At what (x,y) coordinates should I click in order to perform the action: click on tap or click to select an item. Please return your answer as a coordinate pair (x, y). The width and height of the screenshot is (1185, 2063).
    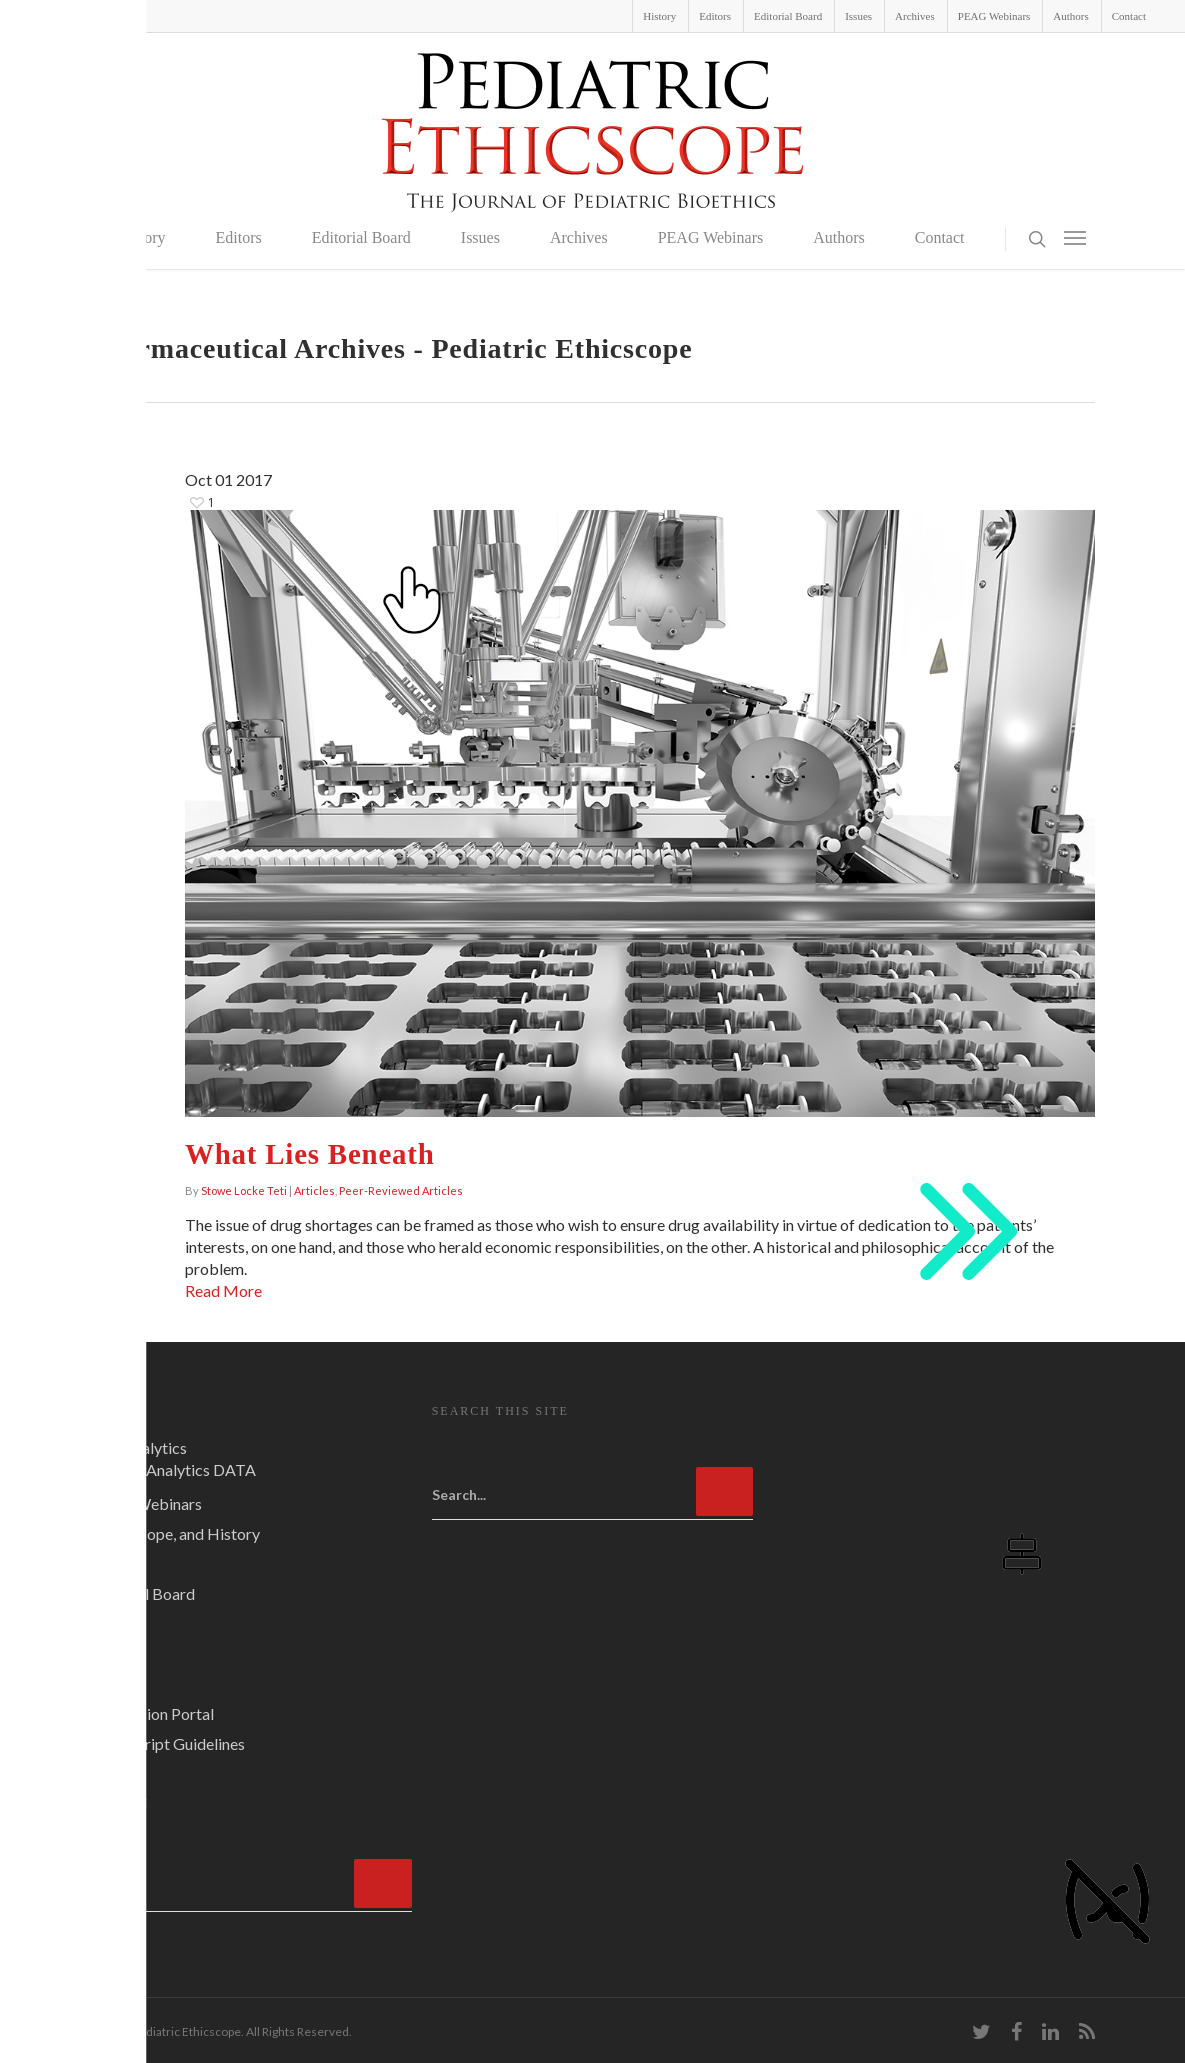
    Looking at the image, I should click on (412, 600).